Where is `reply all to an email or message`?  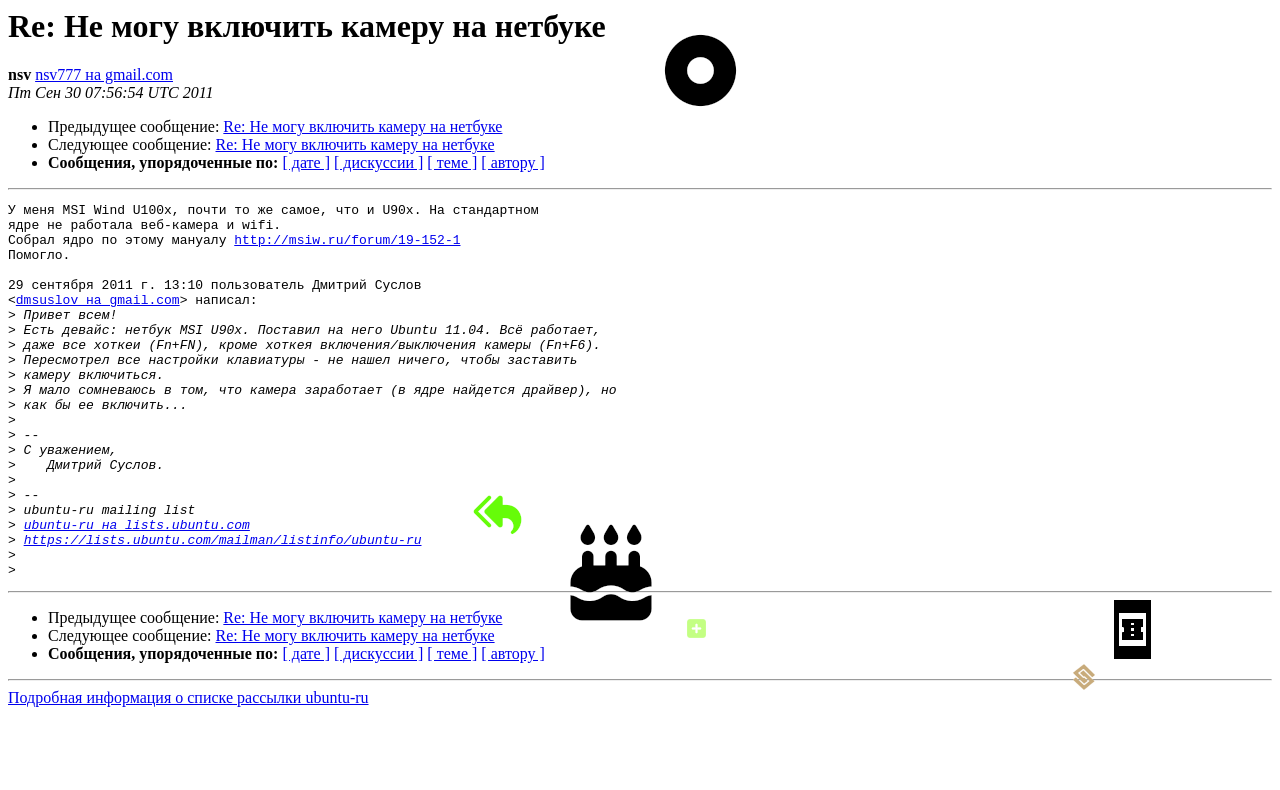 reply all to an email or message is located at coordinates (497, 515).